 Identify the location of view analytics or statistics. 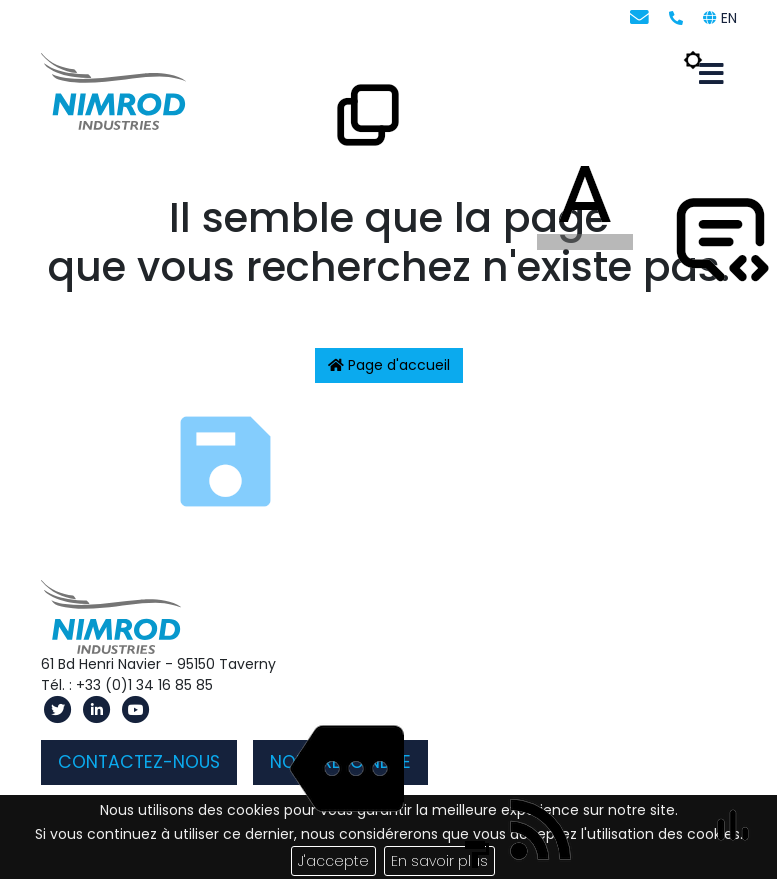
(733, 825).